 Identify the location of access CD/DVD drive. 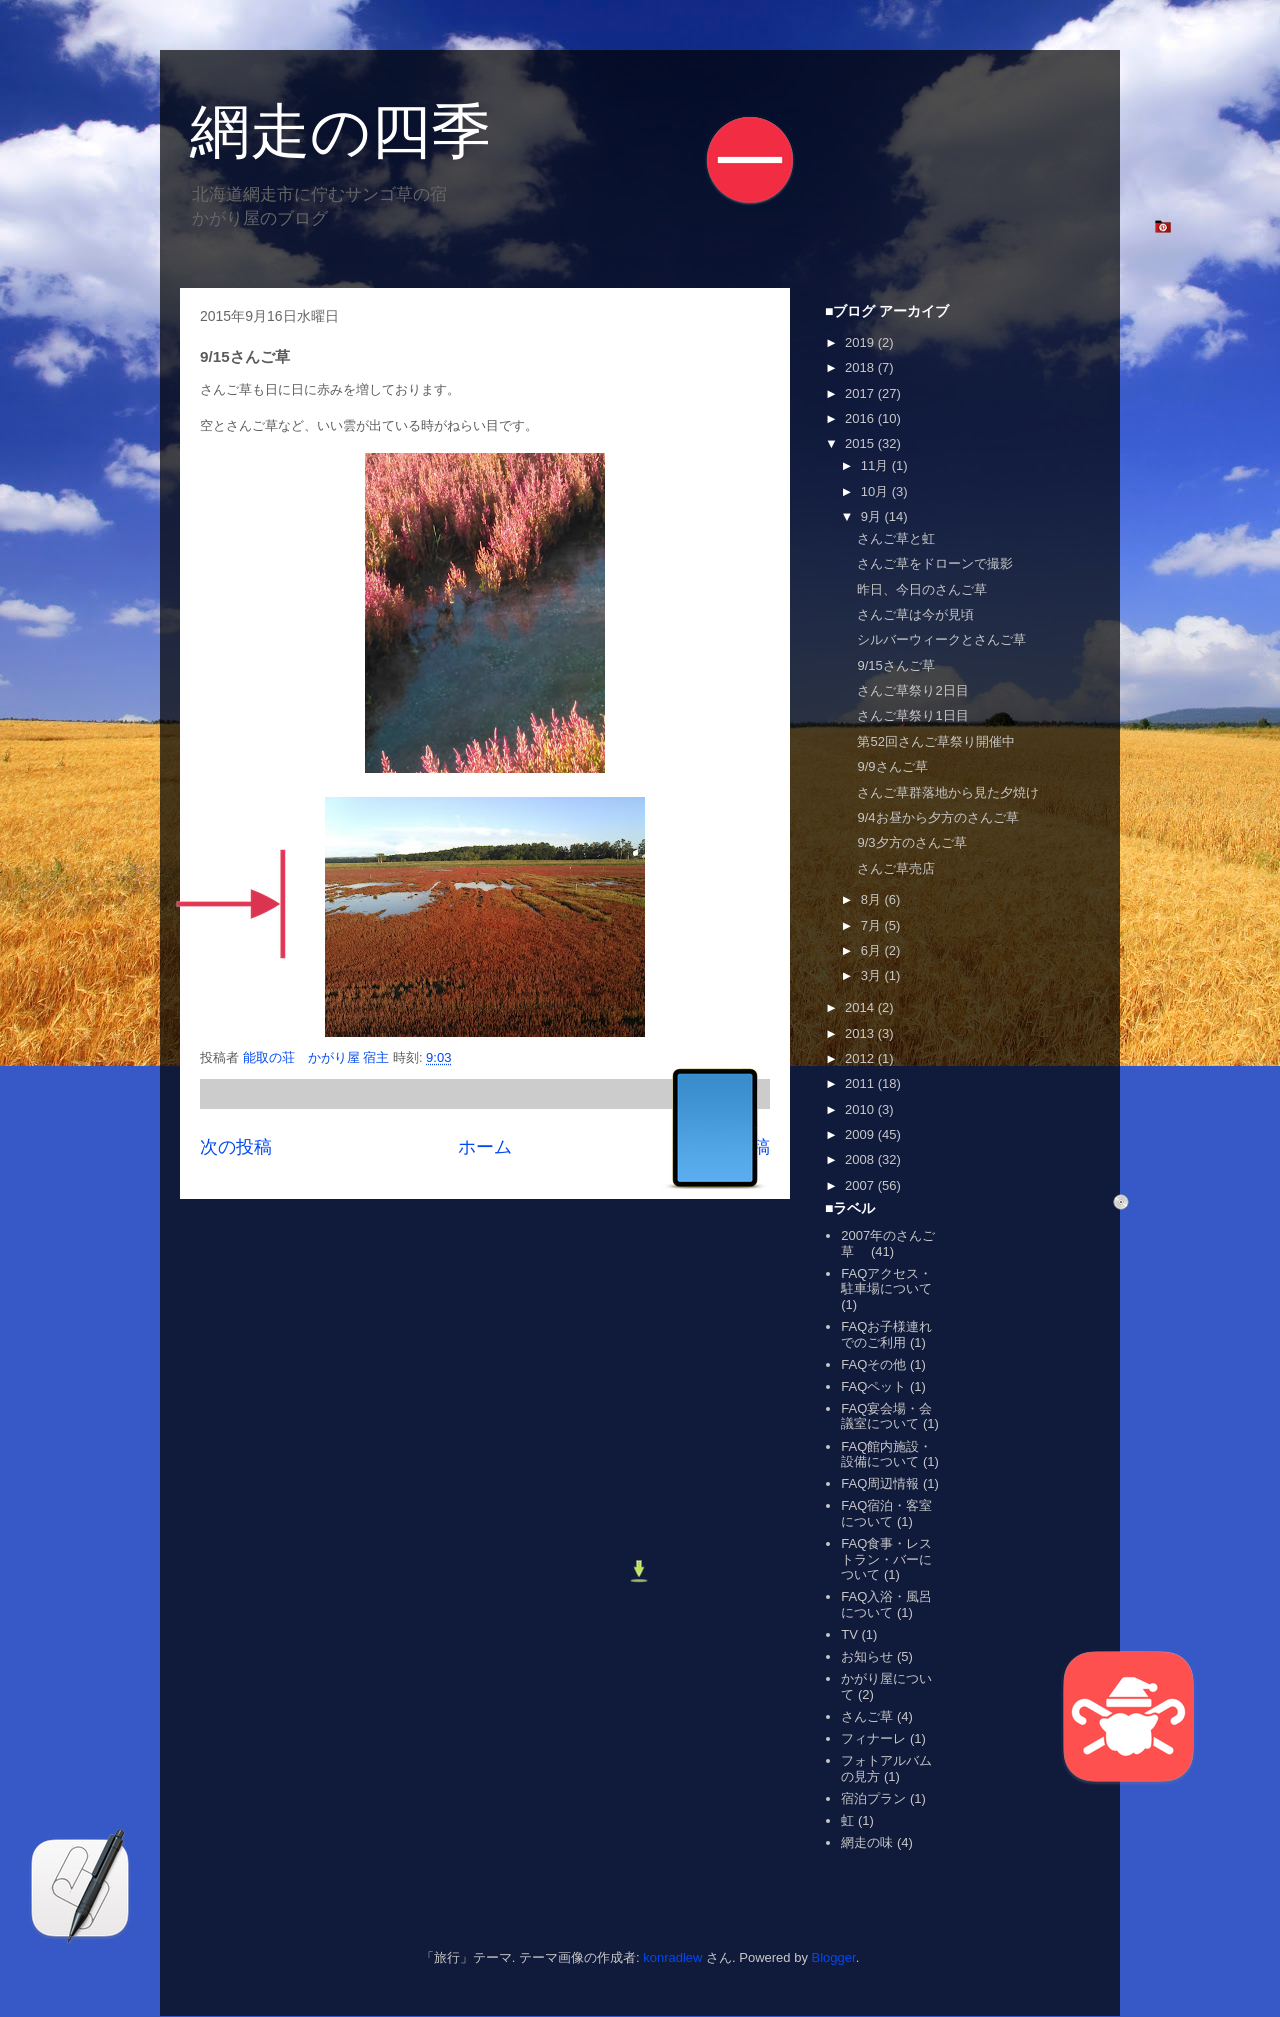
(1121, 1202).